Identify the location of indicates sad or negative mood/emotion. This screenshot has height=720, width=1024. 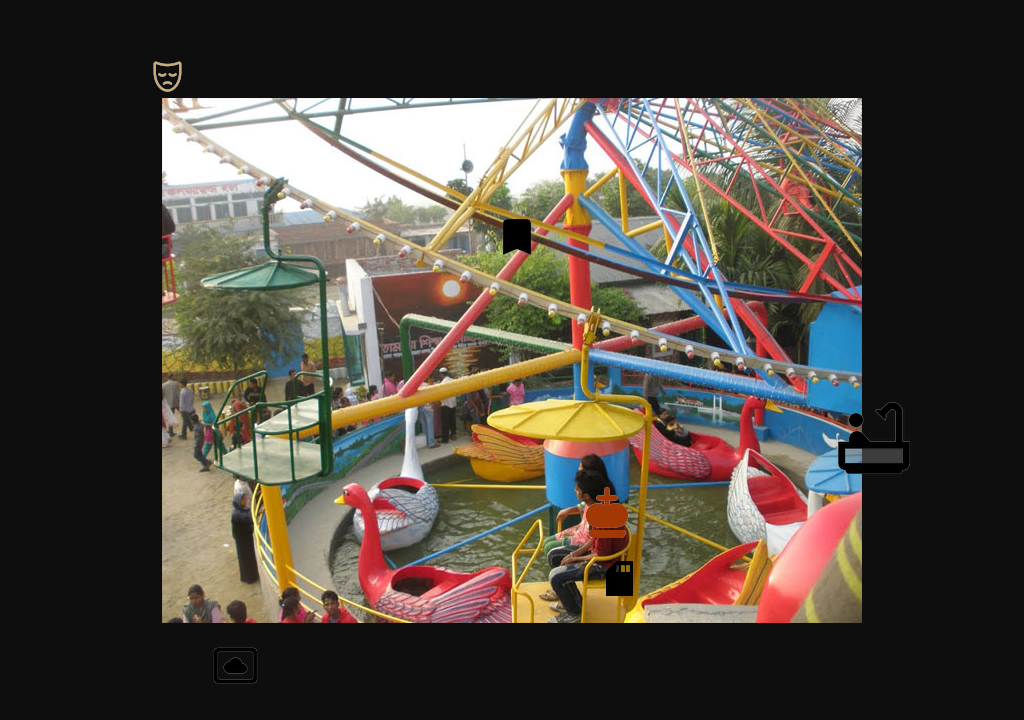
(167, 75).